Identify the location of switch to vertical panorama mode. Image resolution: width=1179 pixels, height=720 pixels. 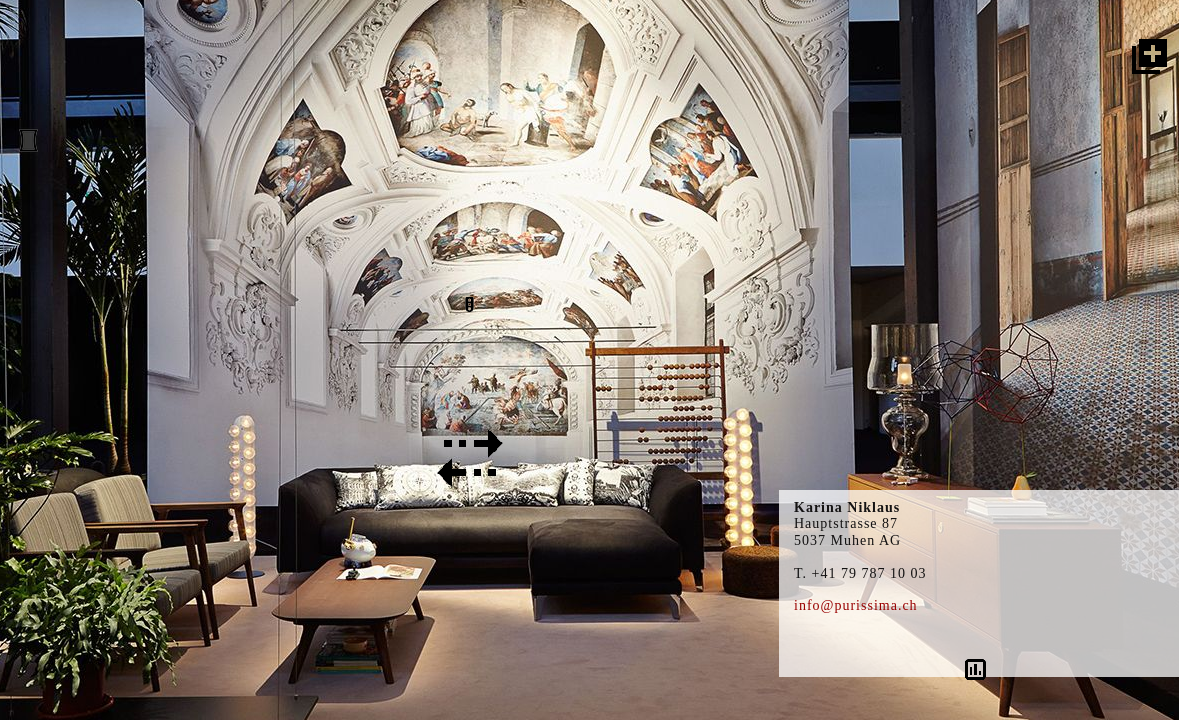
(28, 140).